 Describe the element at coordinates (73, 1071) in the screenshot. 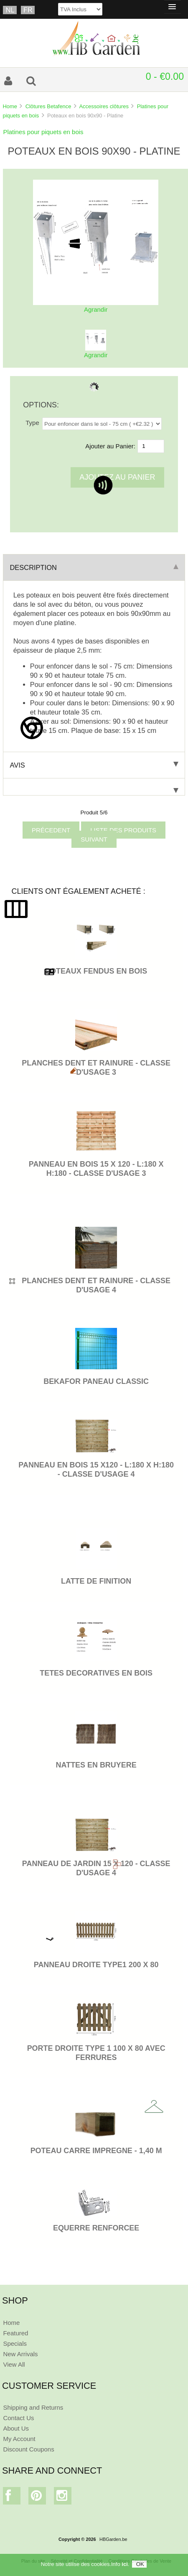

I see `edit text or content` at that location.